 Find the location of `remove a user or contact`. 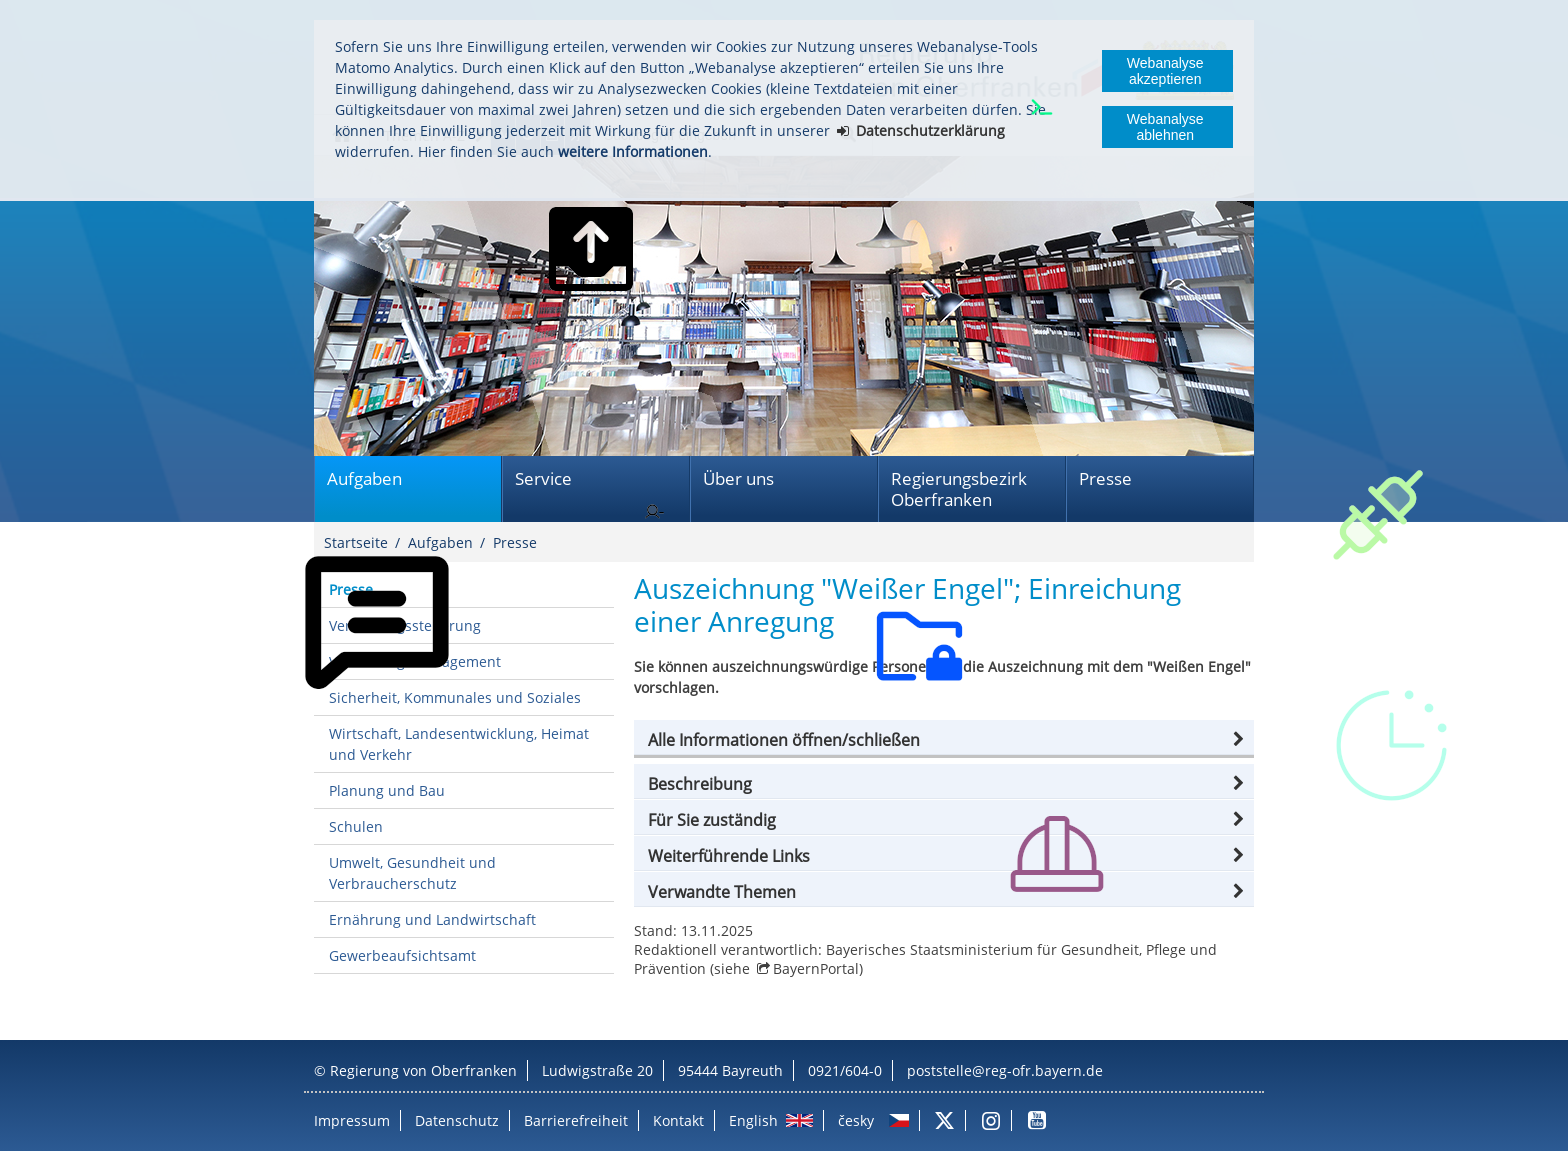

remove a user or contact is located at coordinates (654, 512).